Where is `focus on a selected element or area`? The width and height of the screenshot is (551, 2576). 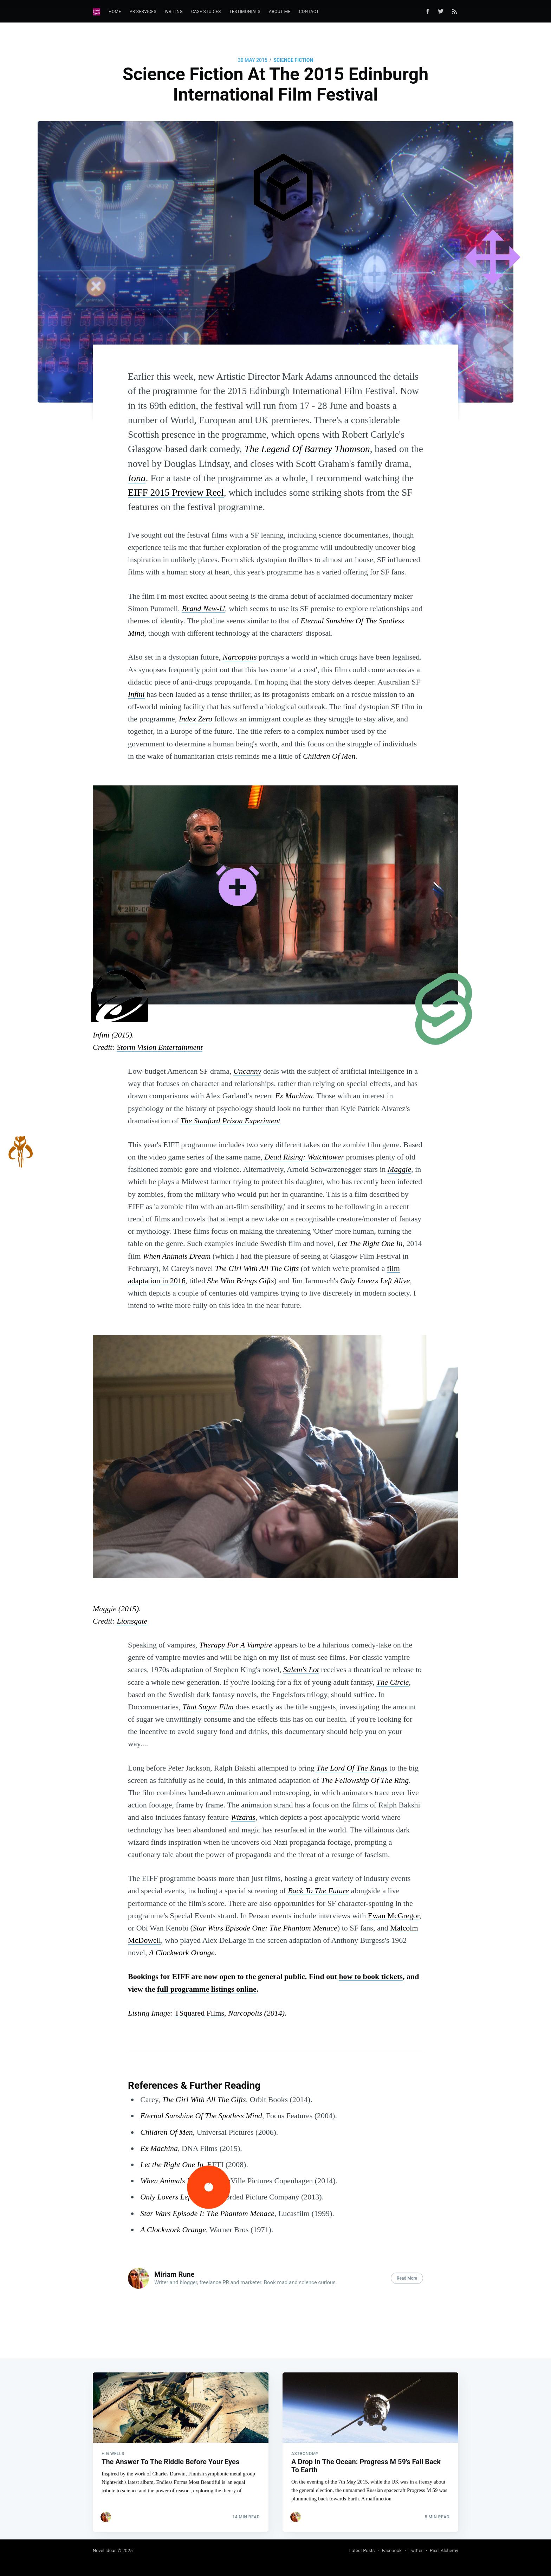
focus on a selected element or area is located at coordinates (209, 2187).